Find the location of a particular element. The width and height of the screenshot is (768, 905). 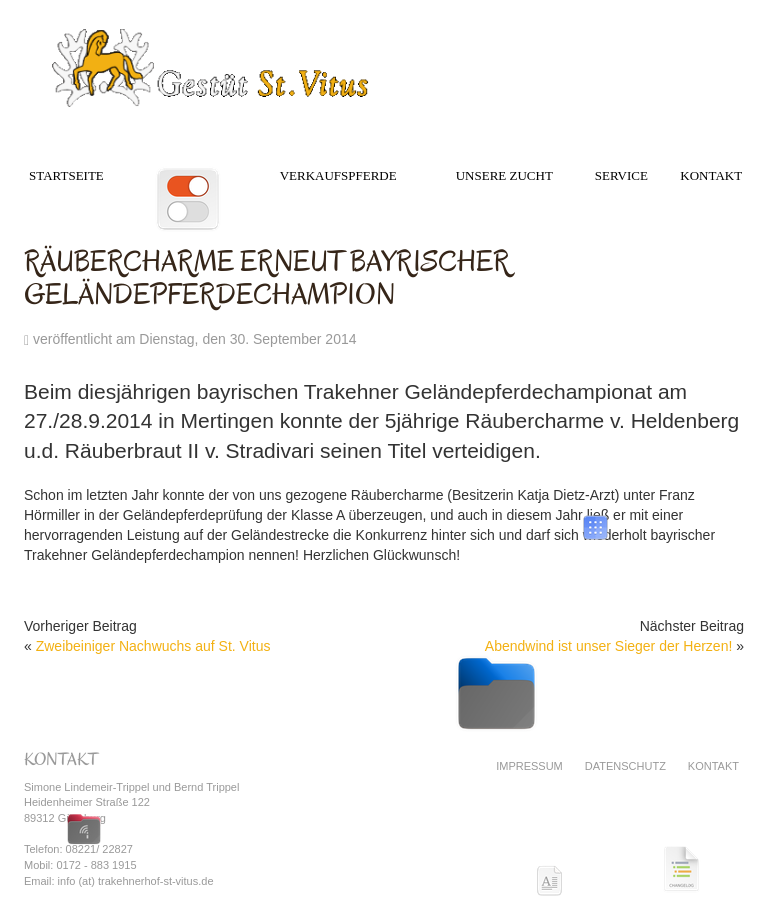

changelog text file is located at coordinates (681, 869).